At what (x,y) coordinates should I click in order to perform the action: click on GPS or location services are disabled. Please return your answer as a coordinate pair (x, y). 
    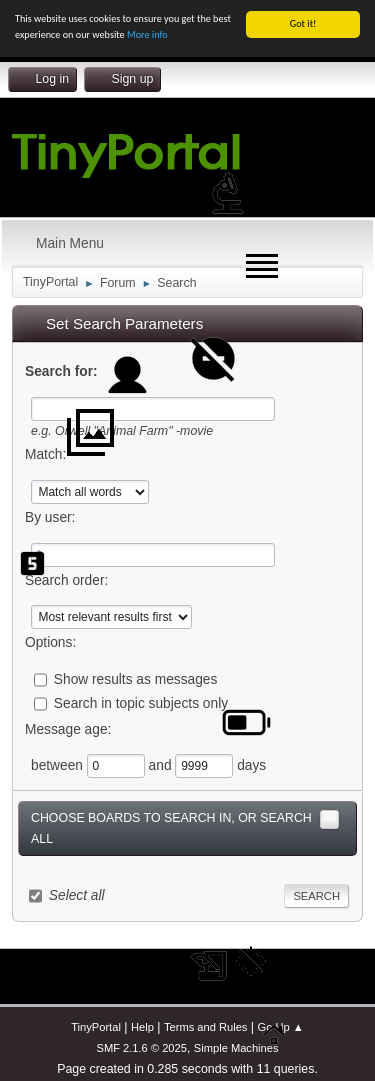
    Looking at the image, I should click on (251, 961).